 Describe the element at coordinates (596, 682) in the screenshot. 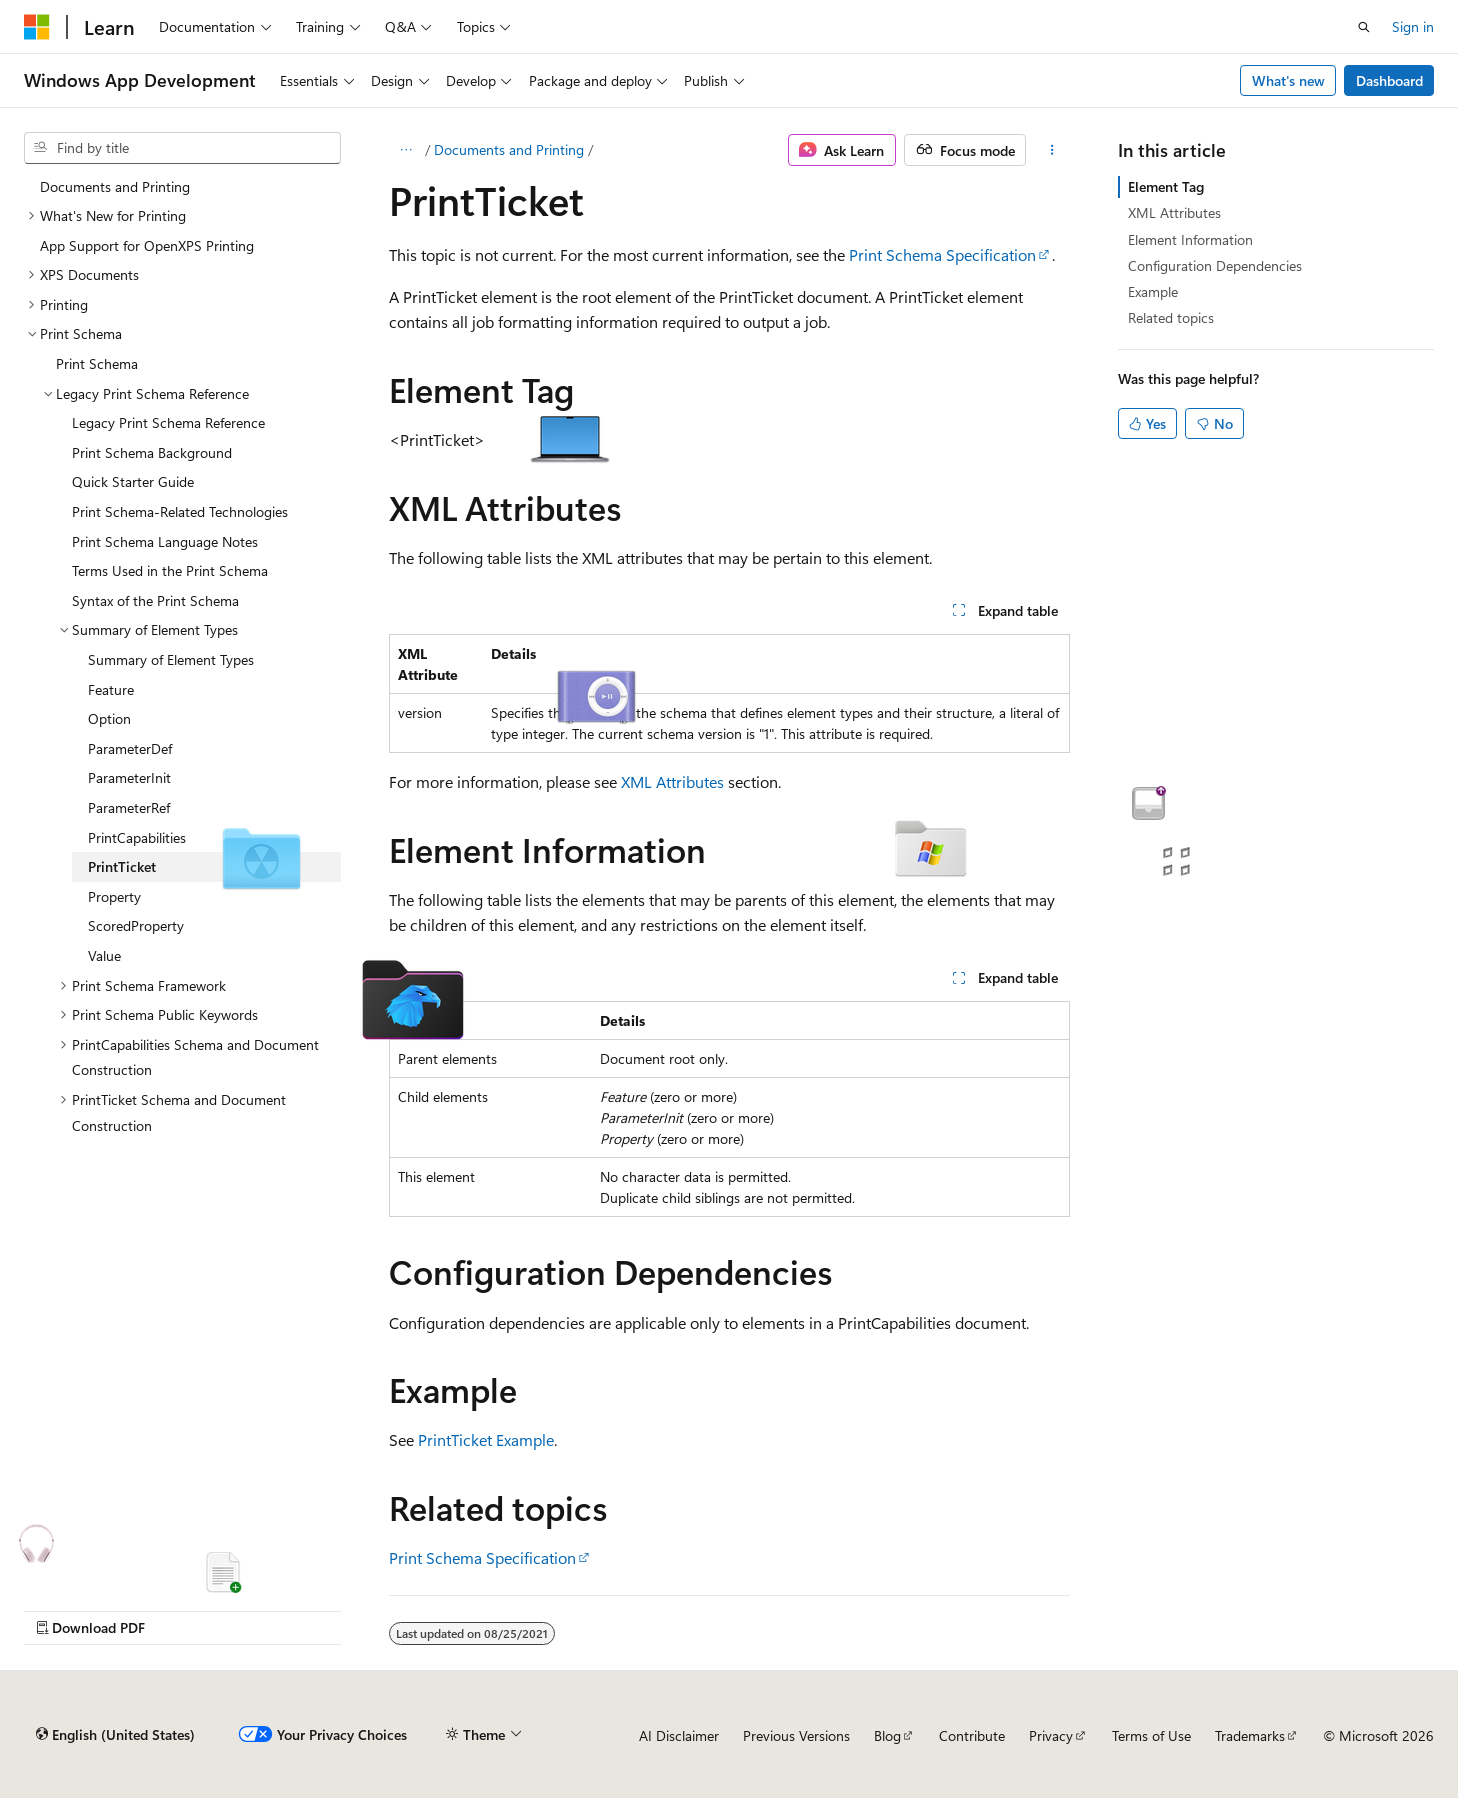

I see `iPod shuffle device connected` at that location.